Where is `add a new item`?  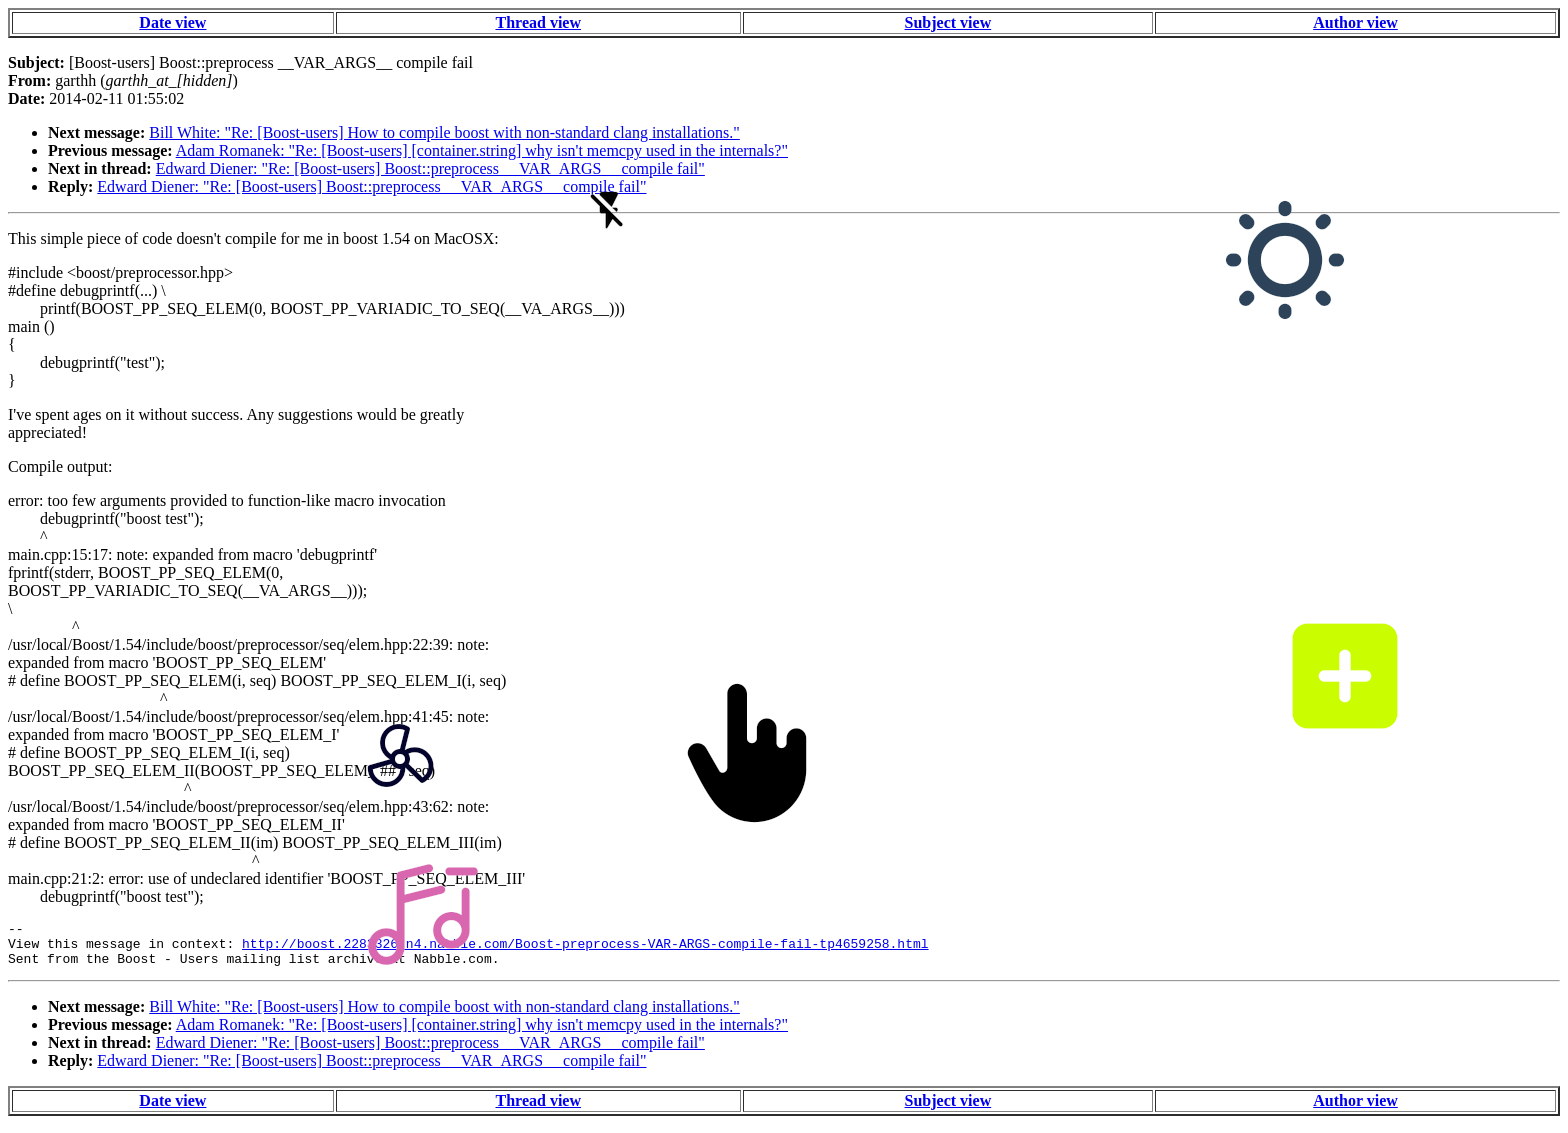 add a new item is located at coordinates (1345, 676).